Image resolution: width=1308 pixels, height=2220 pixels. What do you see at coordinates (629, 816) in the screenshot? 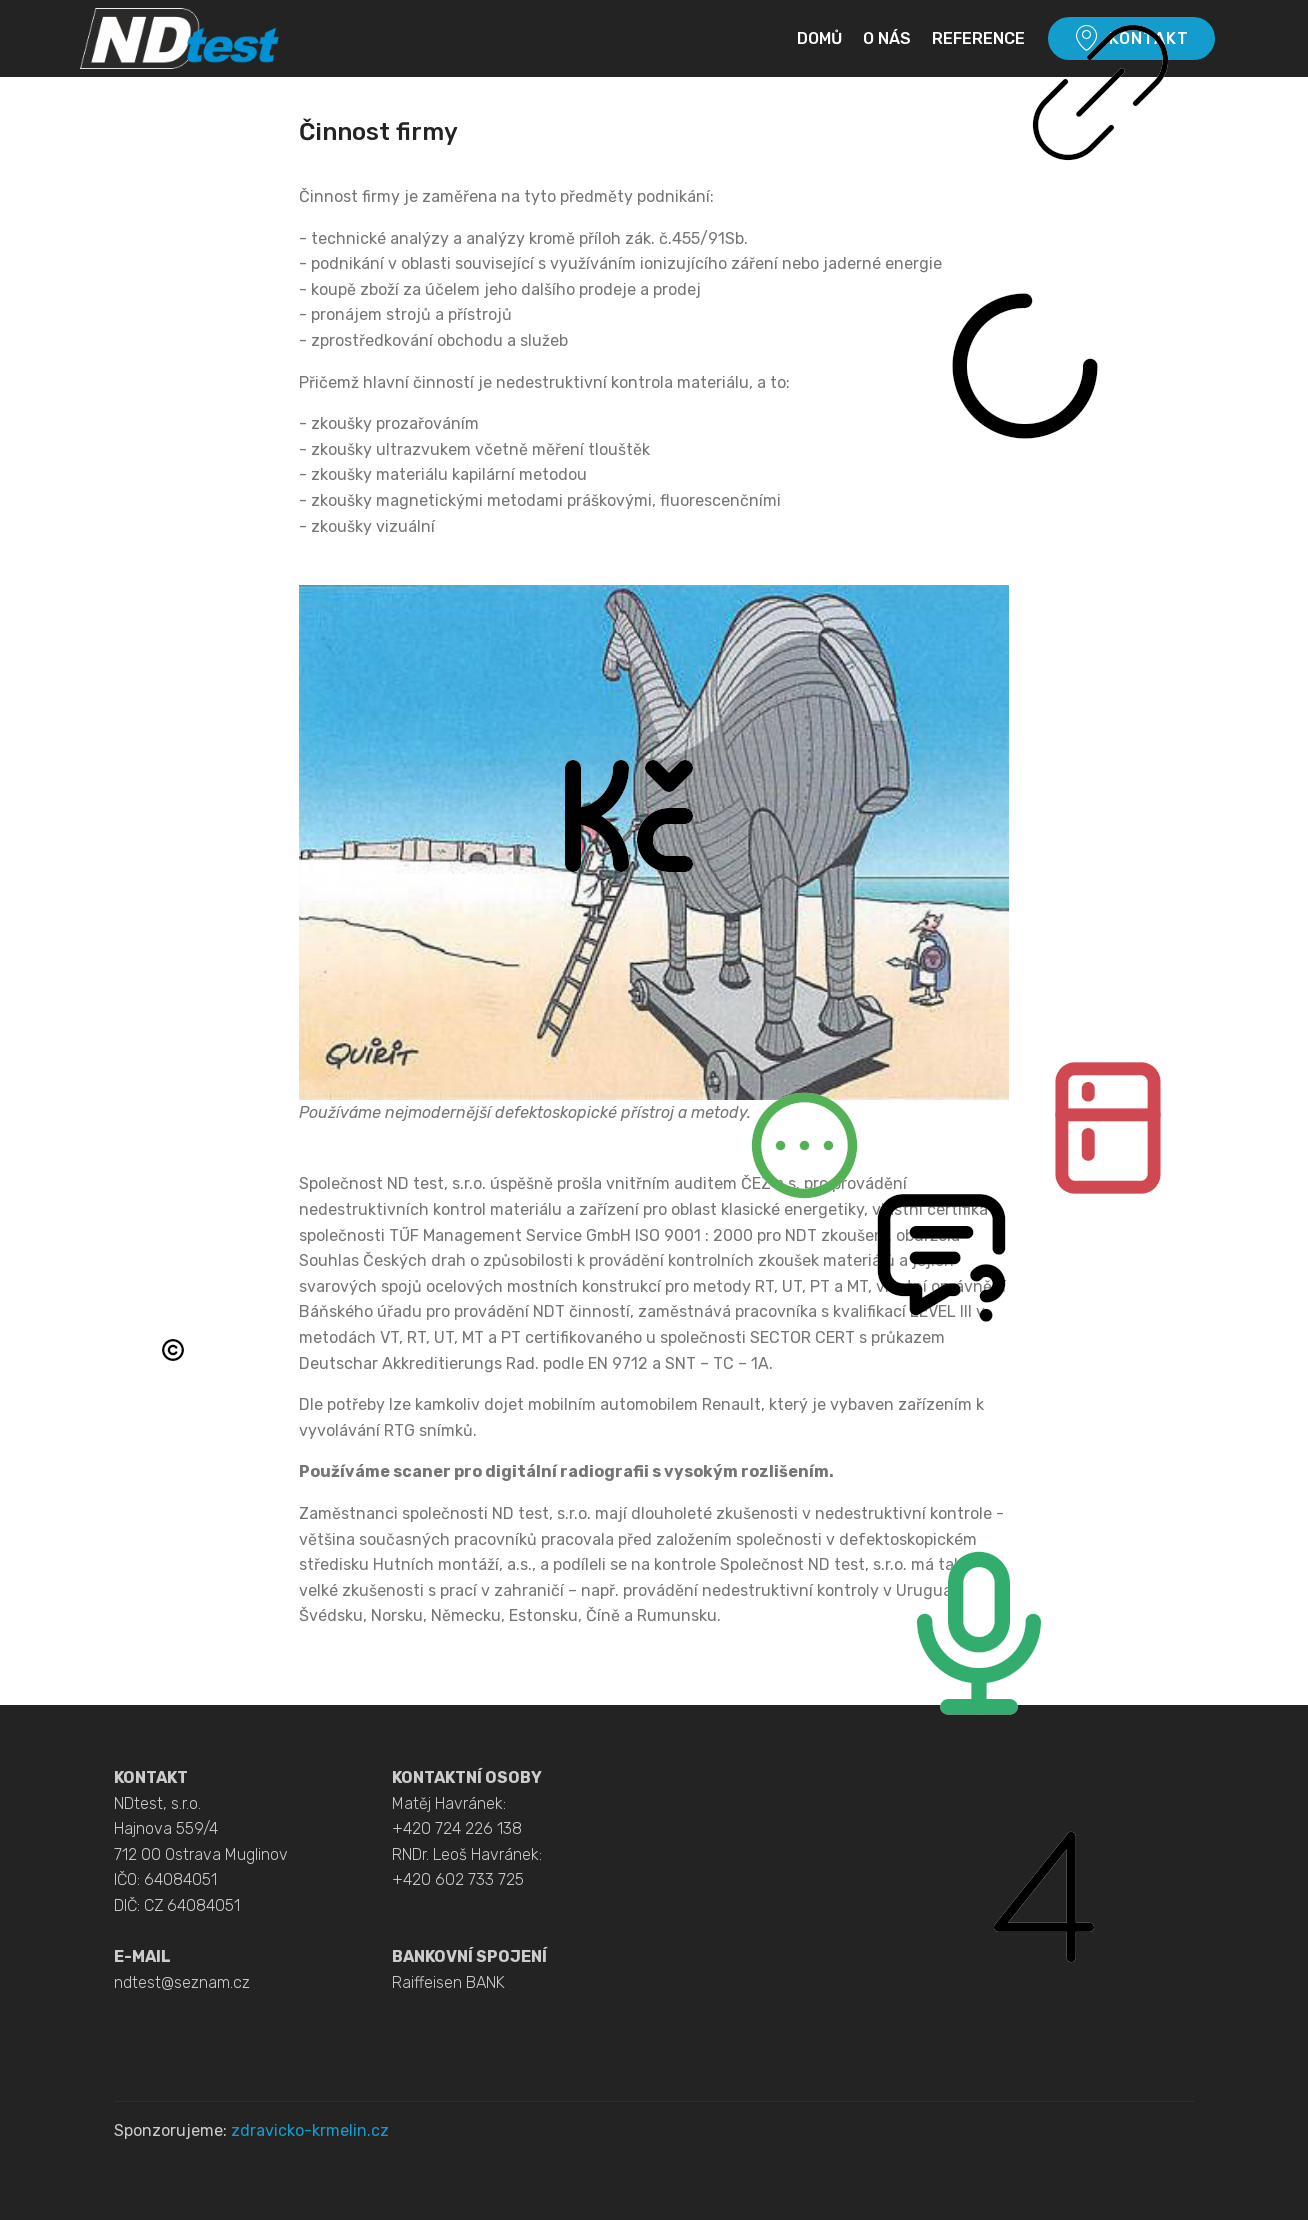
I see `select czech koruna as currency` at bounding box center [629, 816].